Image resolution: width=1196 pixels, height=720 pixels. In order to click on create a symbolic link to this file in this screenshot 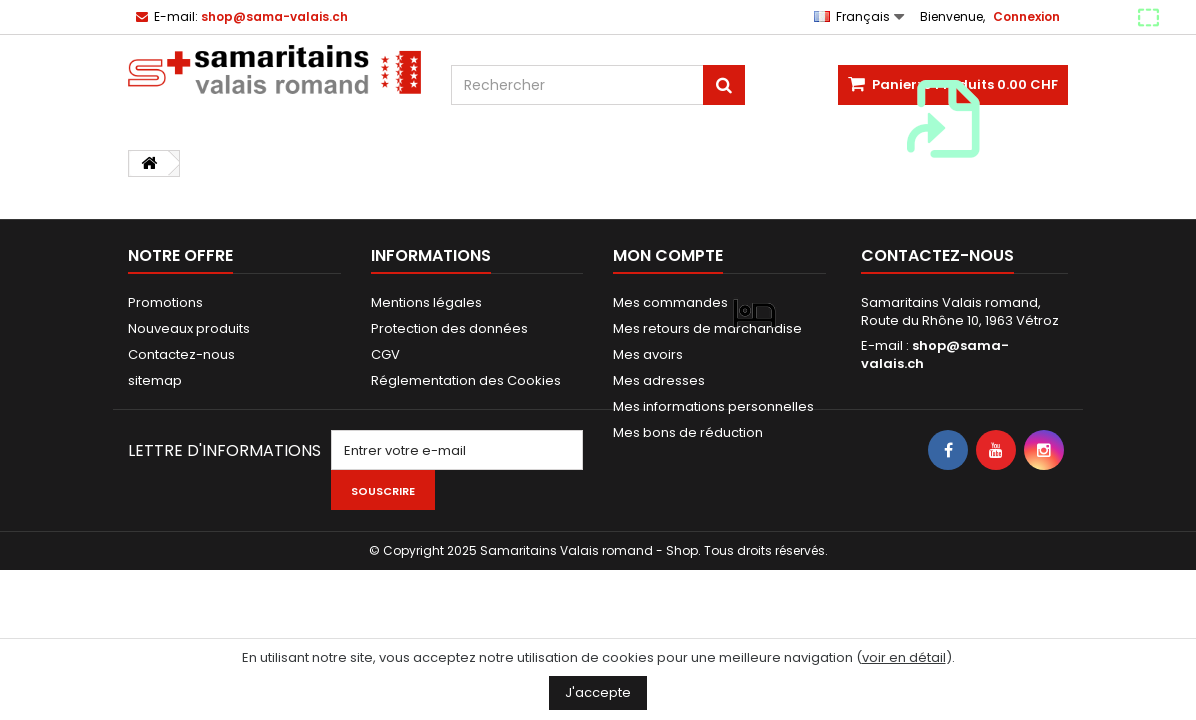, I will do `click(948, 121)`.